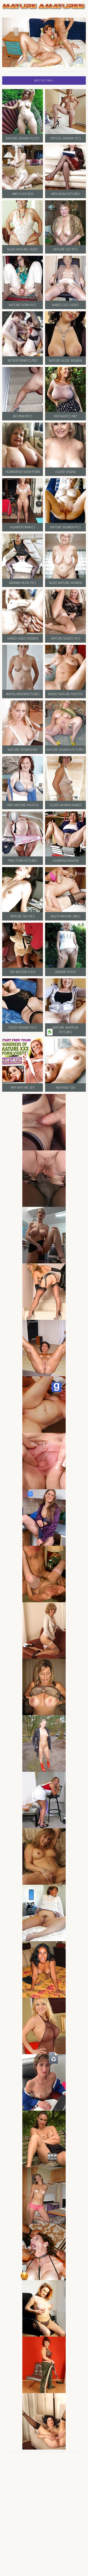 This screenshot has height=2576, width=88. I want to click on access administrator or sudo user preferences, so click(30, 1494).